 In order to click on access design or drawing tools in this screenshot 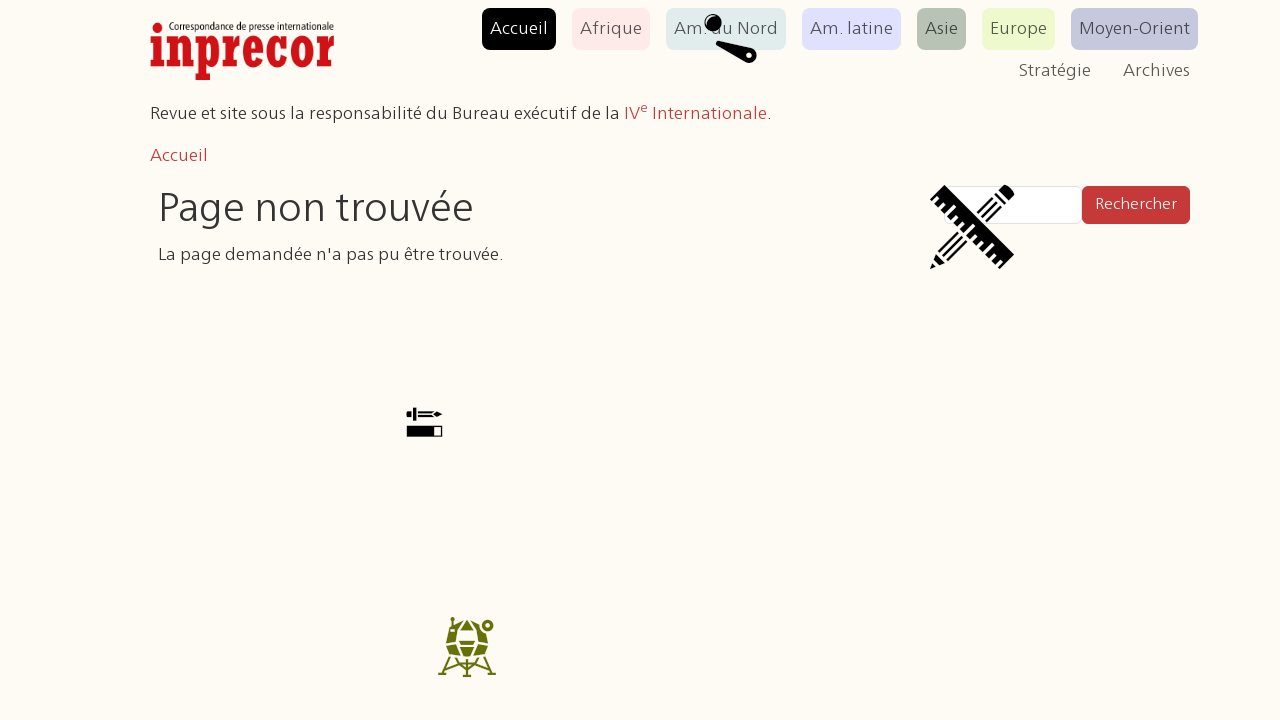, I will do `click(972, 227)`.